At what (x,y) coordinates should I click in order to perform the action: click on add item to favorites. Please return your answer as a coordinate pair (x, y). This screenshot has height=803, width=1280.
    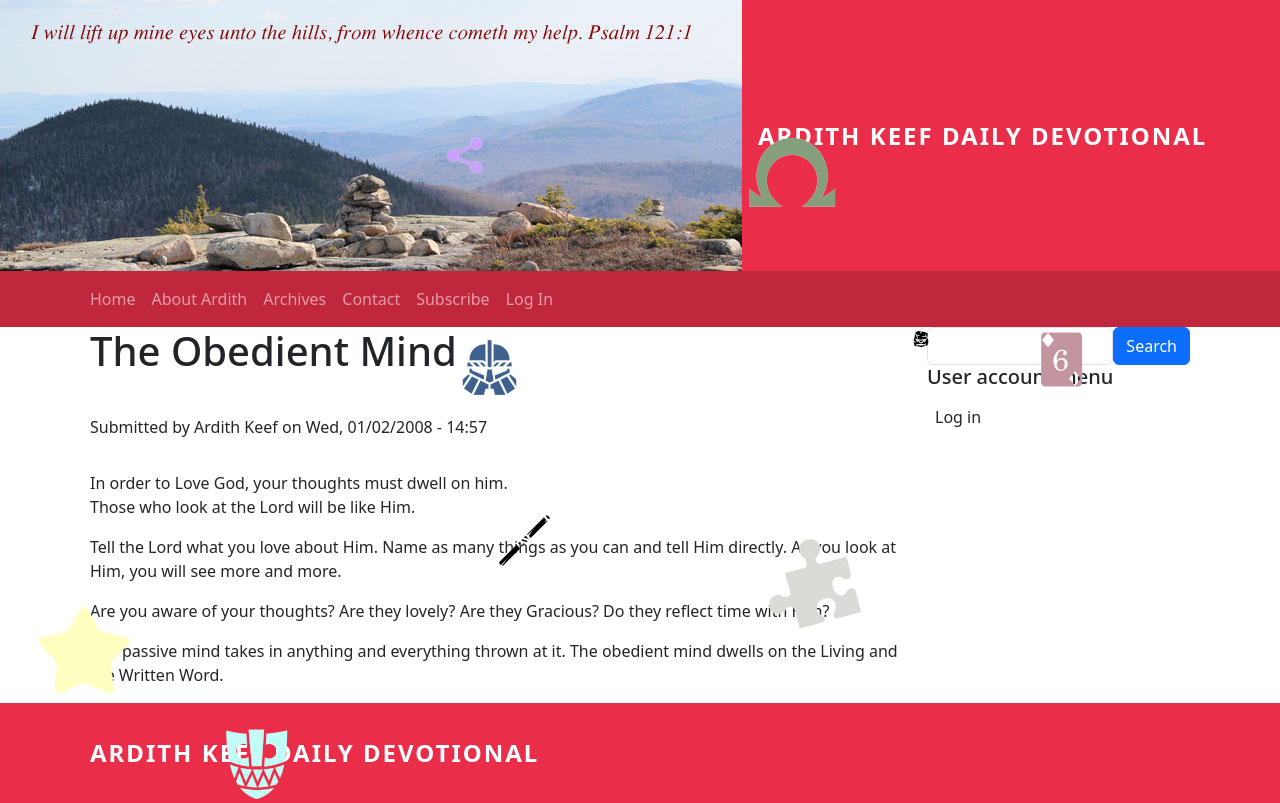
    Looking at the image, I should click on (84, 650).